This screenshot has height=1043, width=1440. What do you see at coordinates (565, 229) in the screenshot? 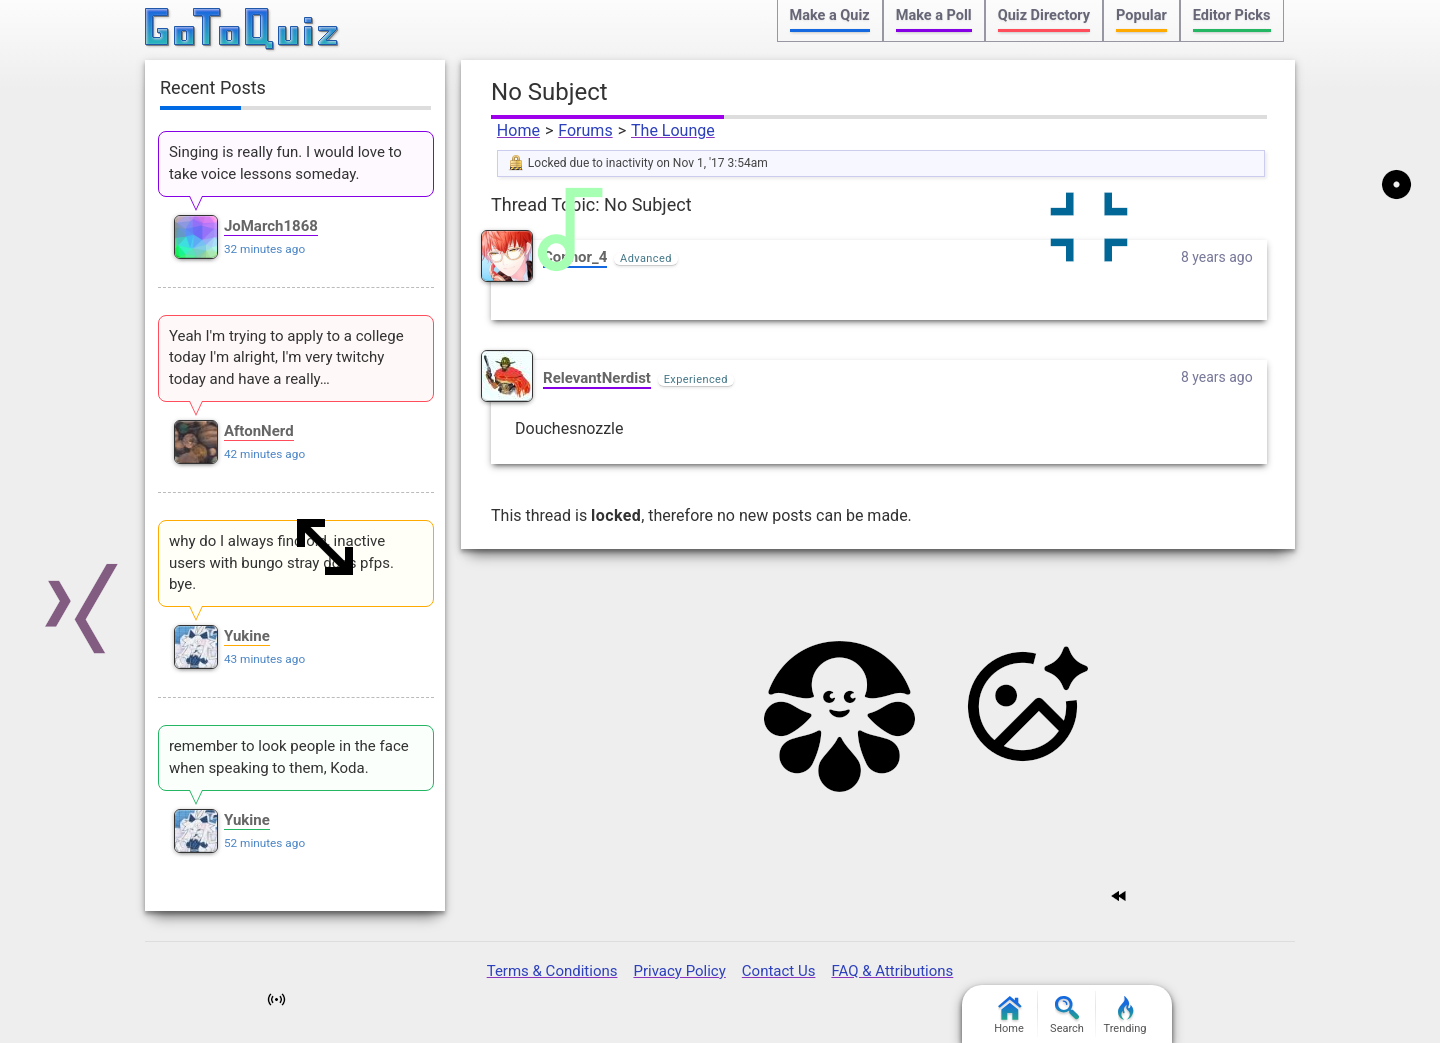
I see `access music library or audio files` at bounding box center [565, 229].